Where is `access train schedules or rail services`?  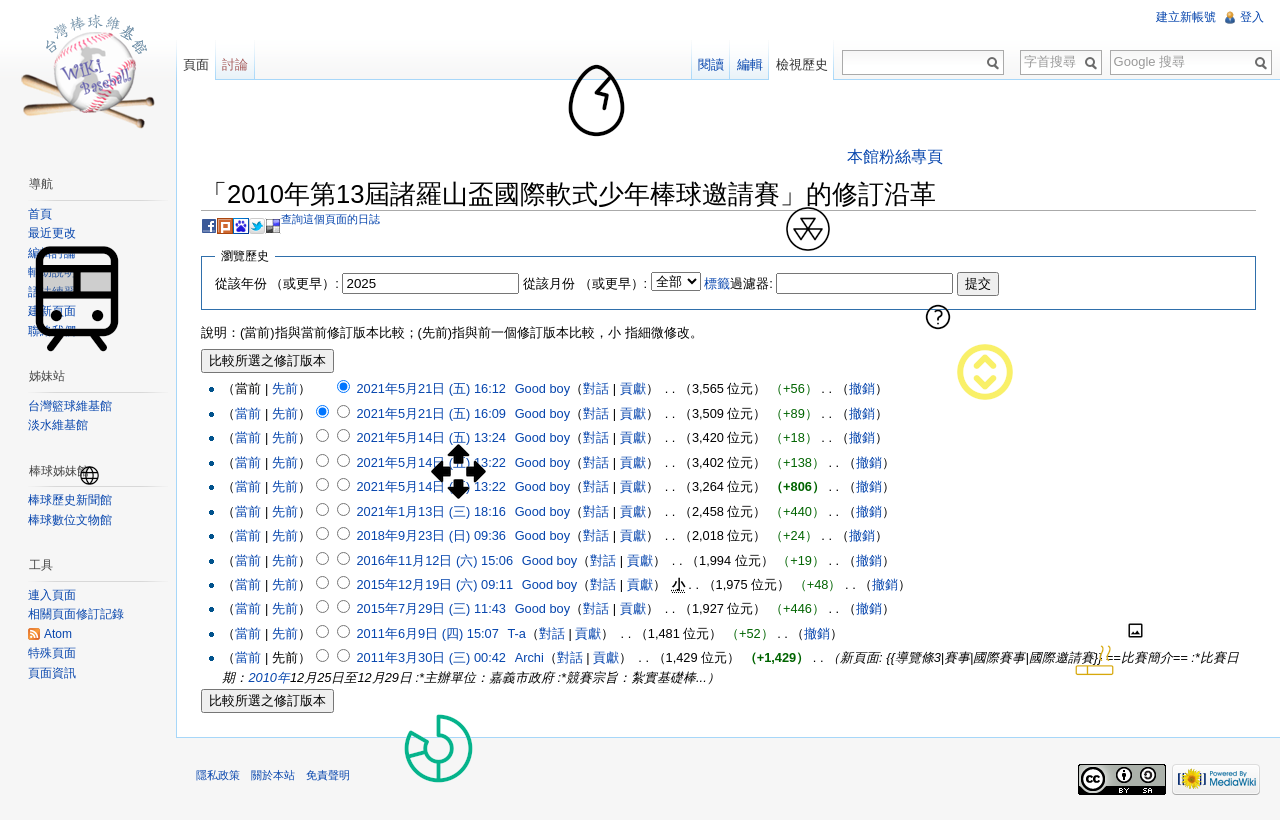
access train schedules or rail services is located at coordinates (77, 295).